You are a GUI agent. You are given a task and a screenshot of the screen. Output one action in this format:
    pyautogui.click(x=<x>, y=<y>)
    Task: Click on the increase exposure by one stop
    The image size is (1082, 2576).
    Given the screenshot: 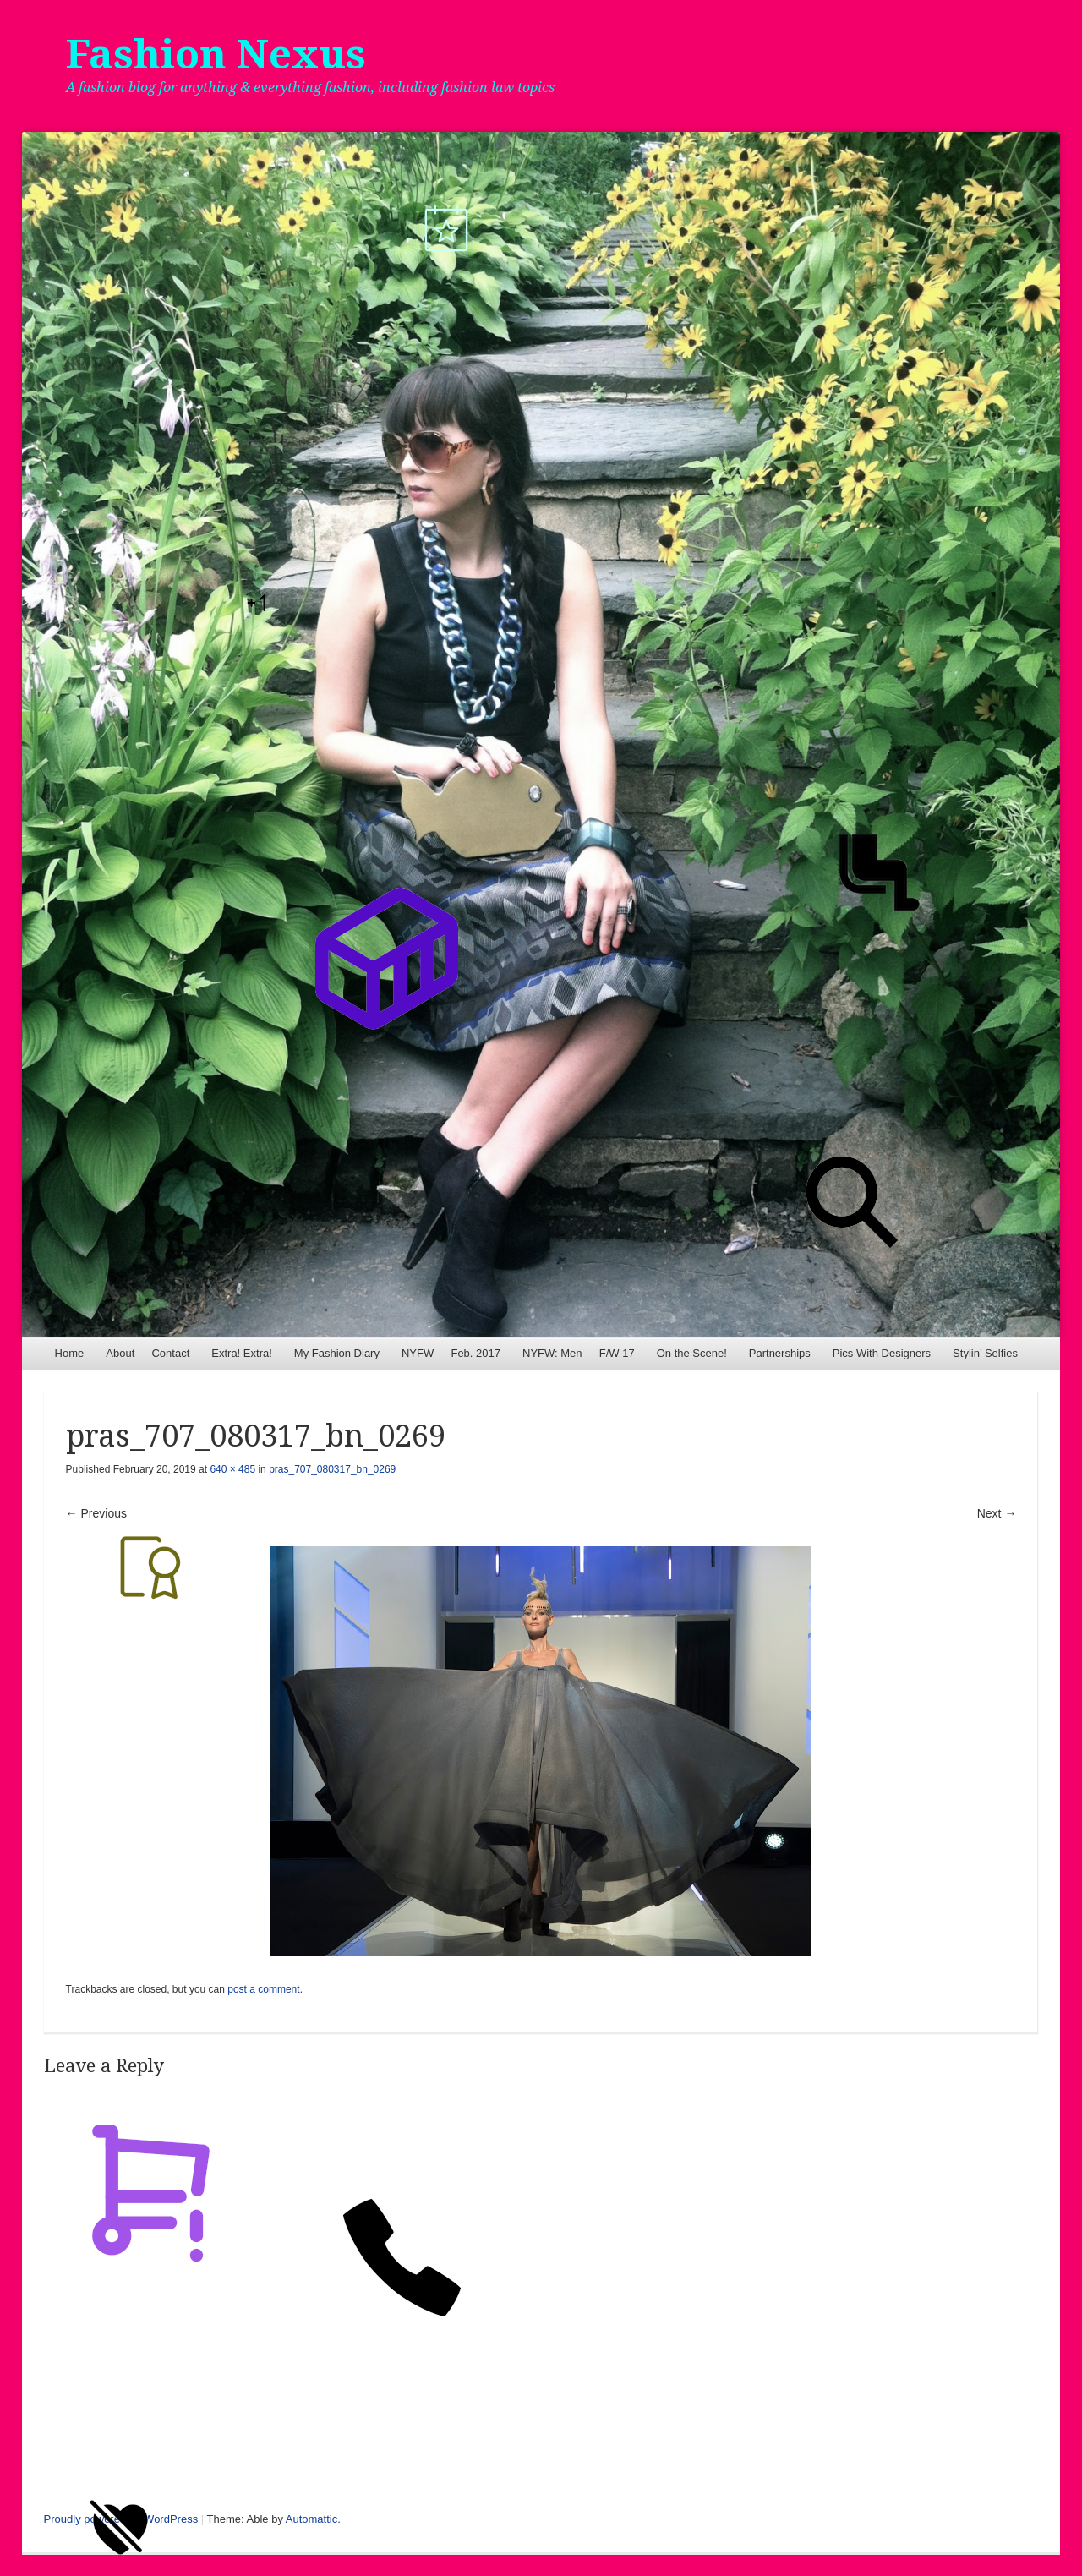 What is the action you would take?
    pyautogui.click(x=258, y=603)
    